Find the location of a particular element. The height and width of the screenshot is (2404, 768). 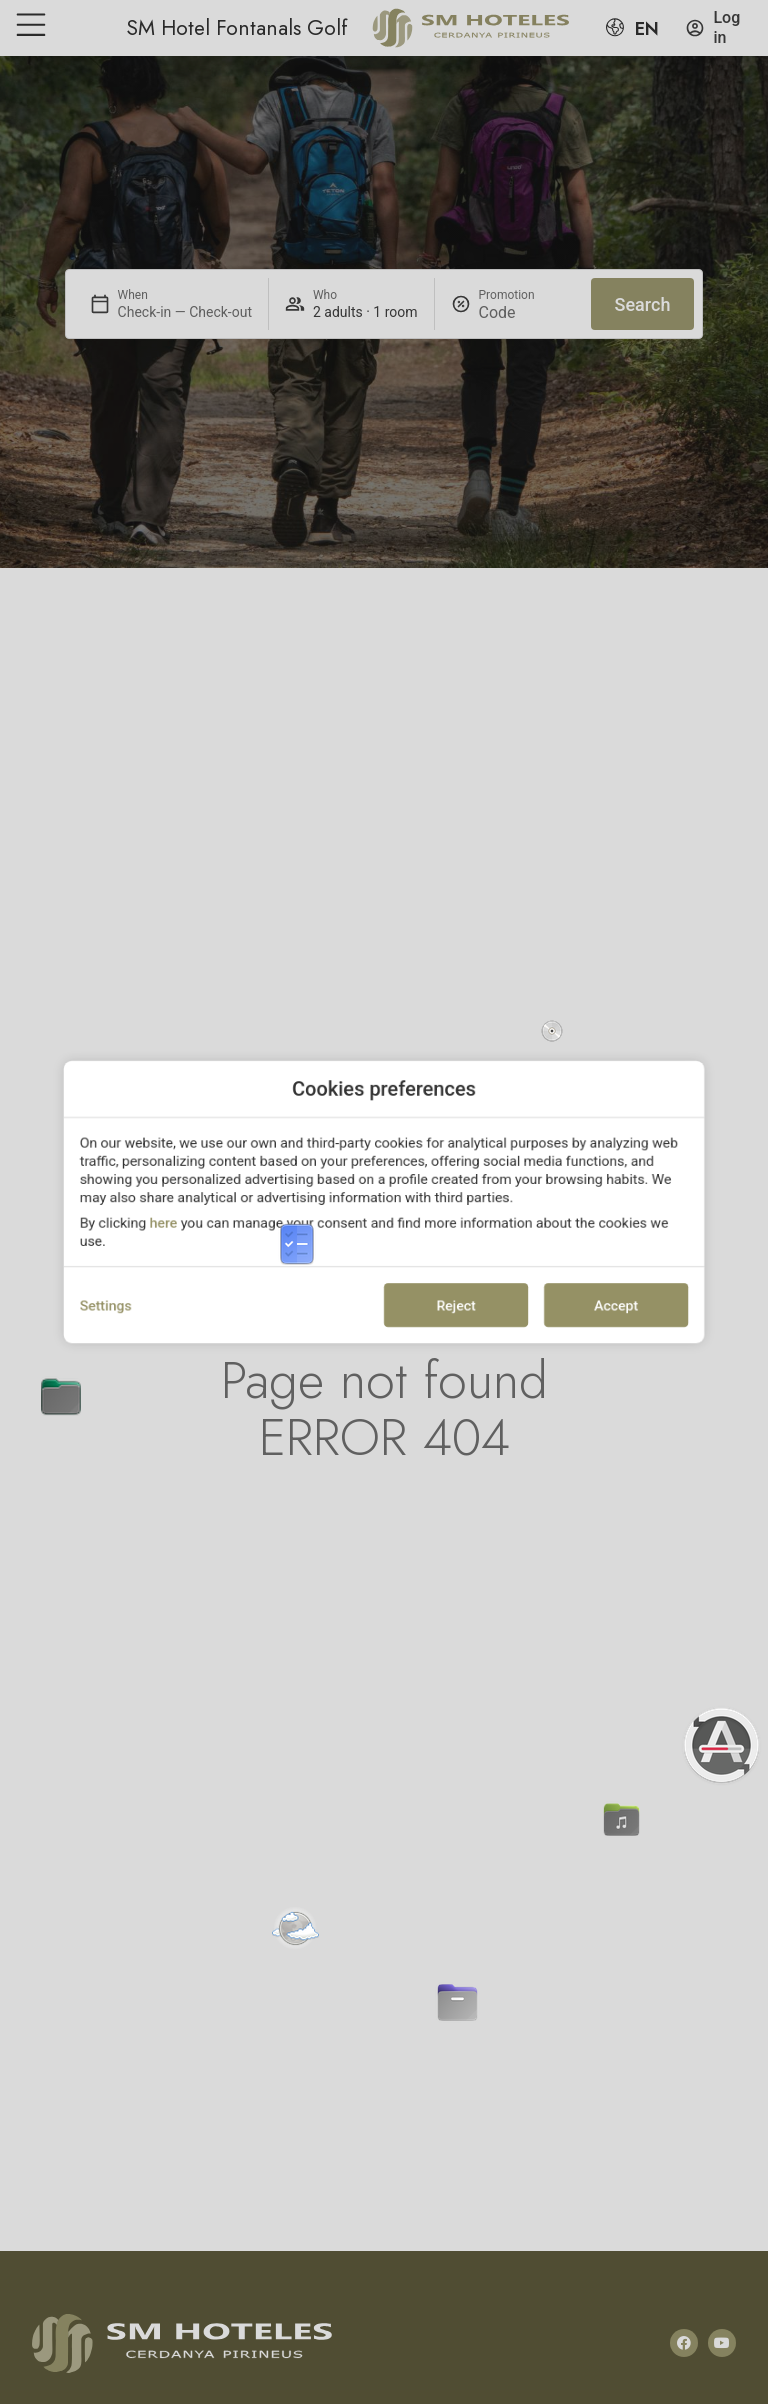

open the file manager application is located at coordinates (457, 2002).